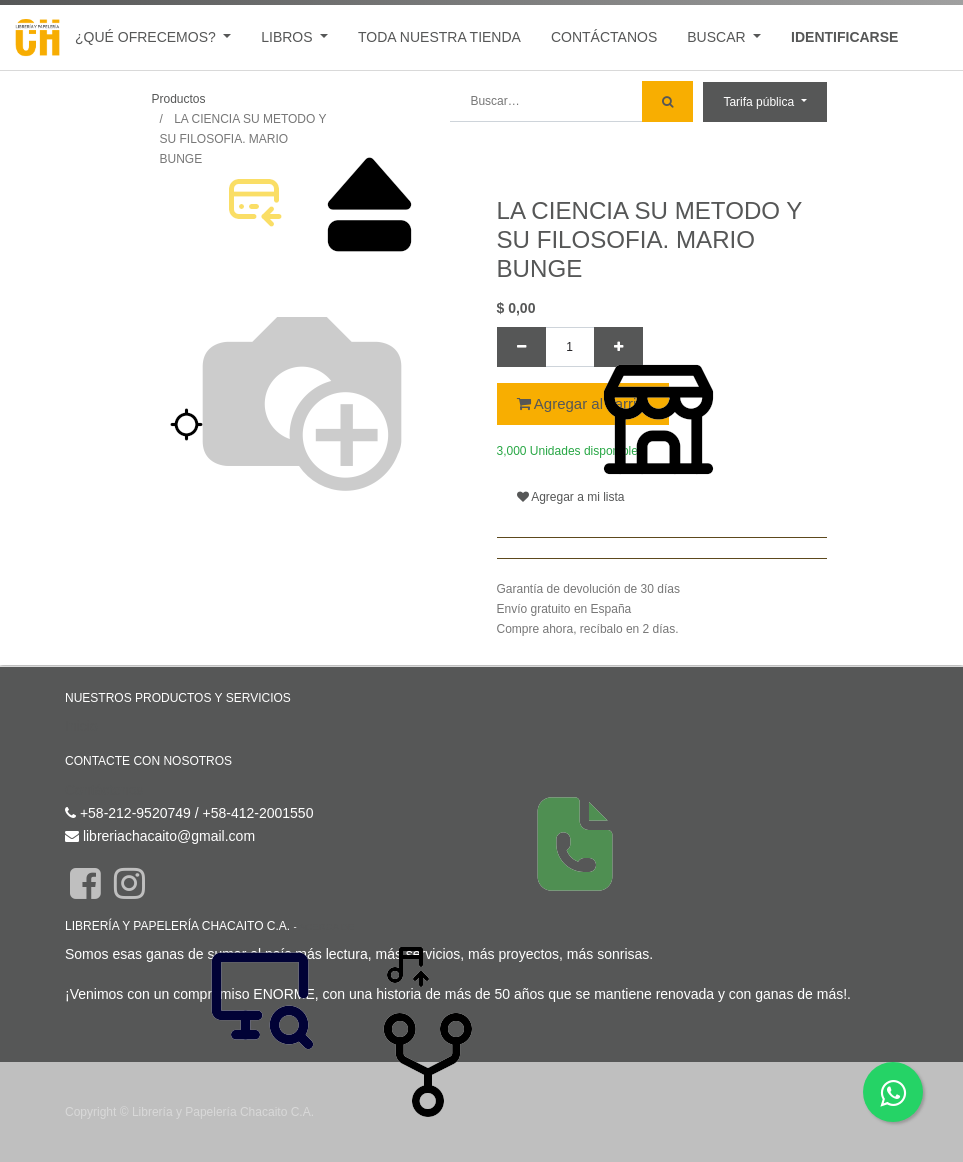 The image size is (963, 1162). What do you see at coordinates (424, 1061) in the screenshot?
I see `fork a repository` at bounding box center [424, 1061].